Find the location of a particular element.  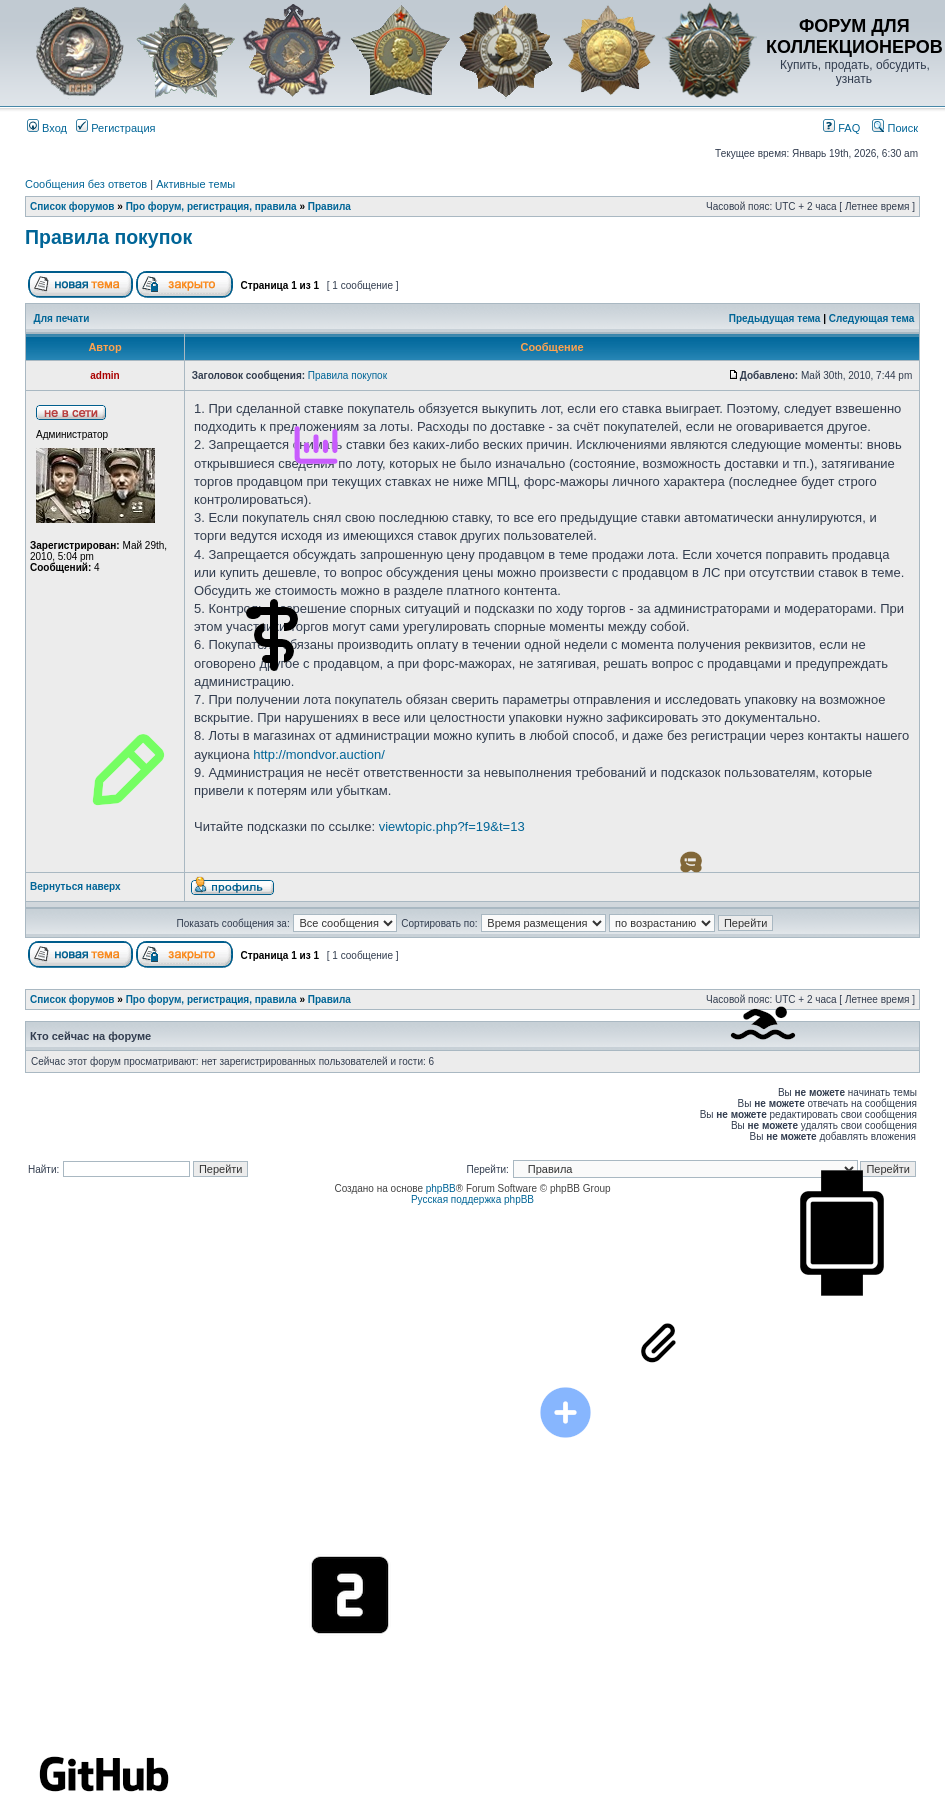

select image filter or look number two is located at coordinates (350, 1595).